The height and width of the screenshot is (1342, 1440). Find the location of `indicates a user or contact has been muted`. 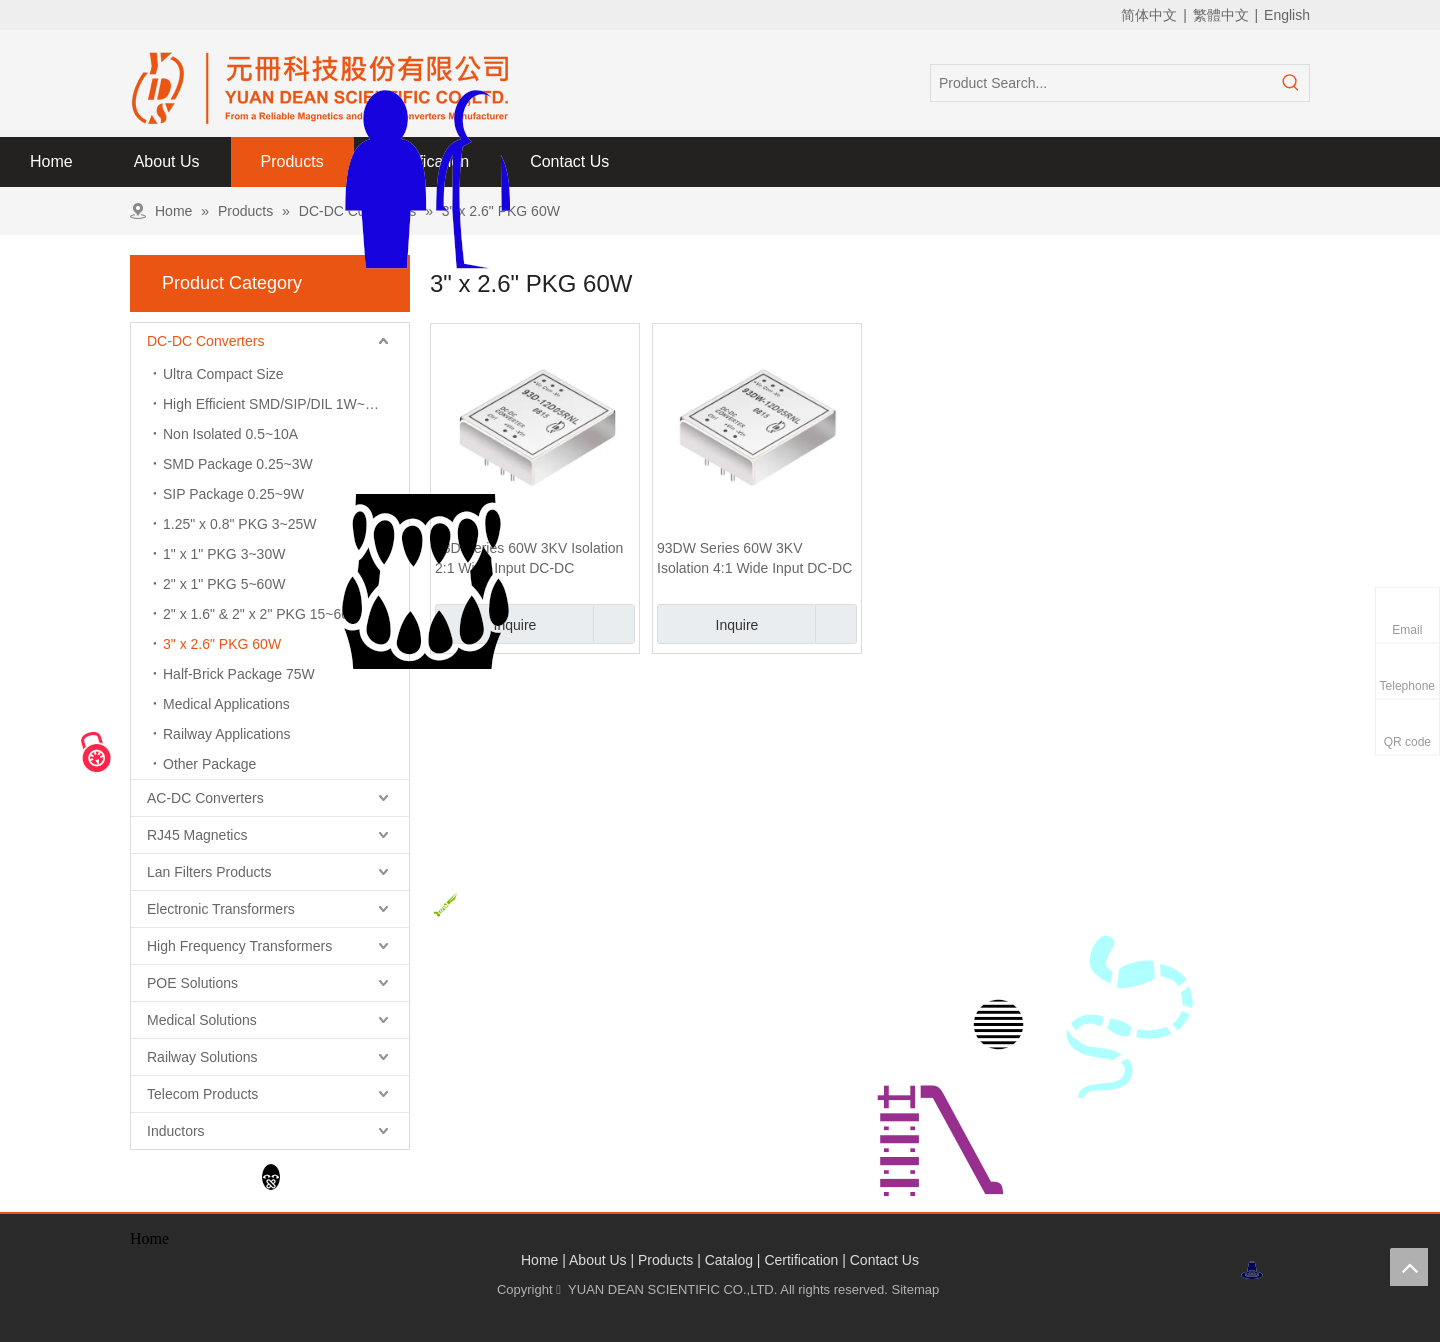

indicates a user or contact has been muted is located at coordinates (271, 1177).